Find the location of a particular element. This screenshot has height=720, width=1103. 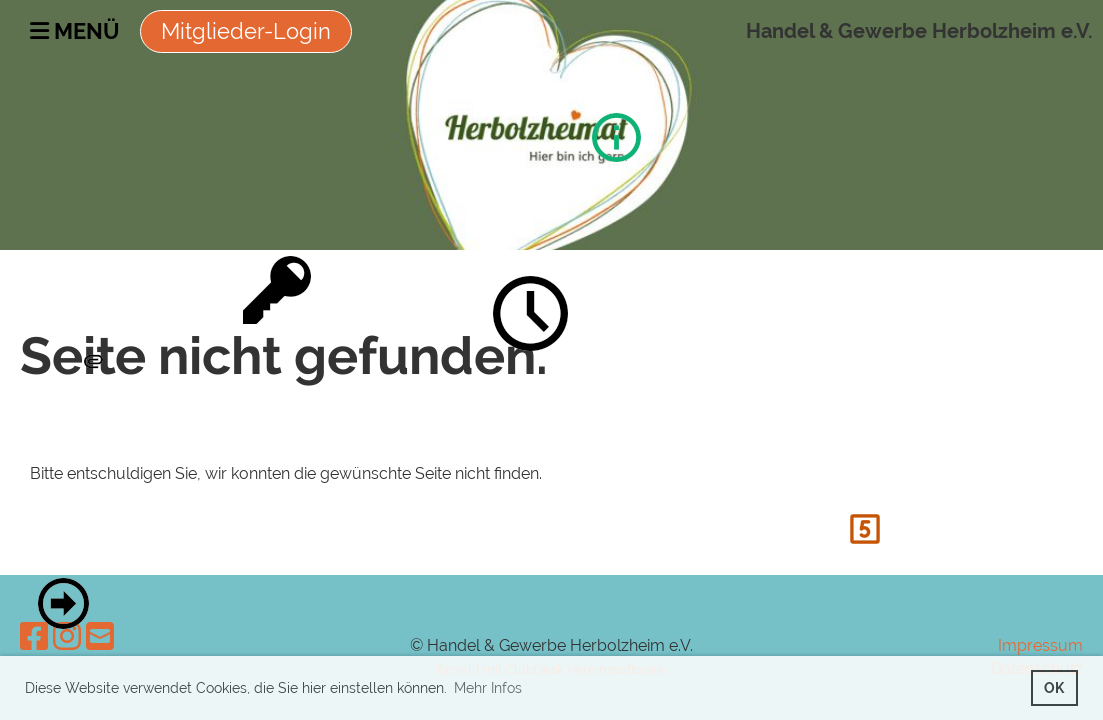

access security or login settings is located at coordinates (277, 290).